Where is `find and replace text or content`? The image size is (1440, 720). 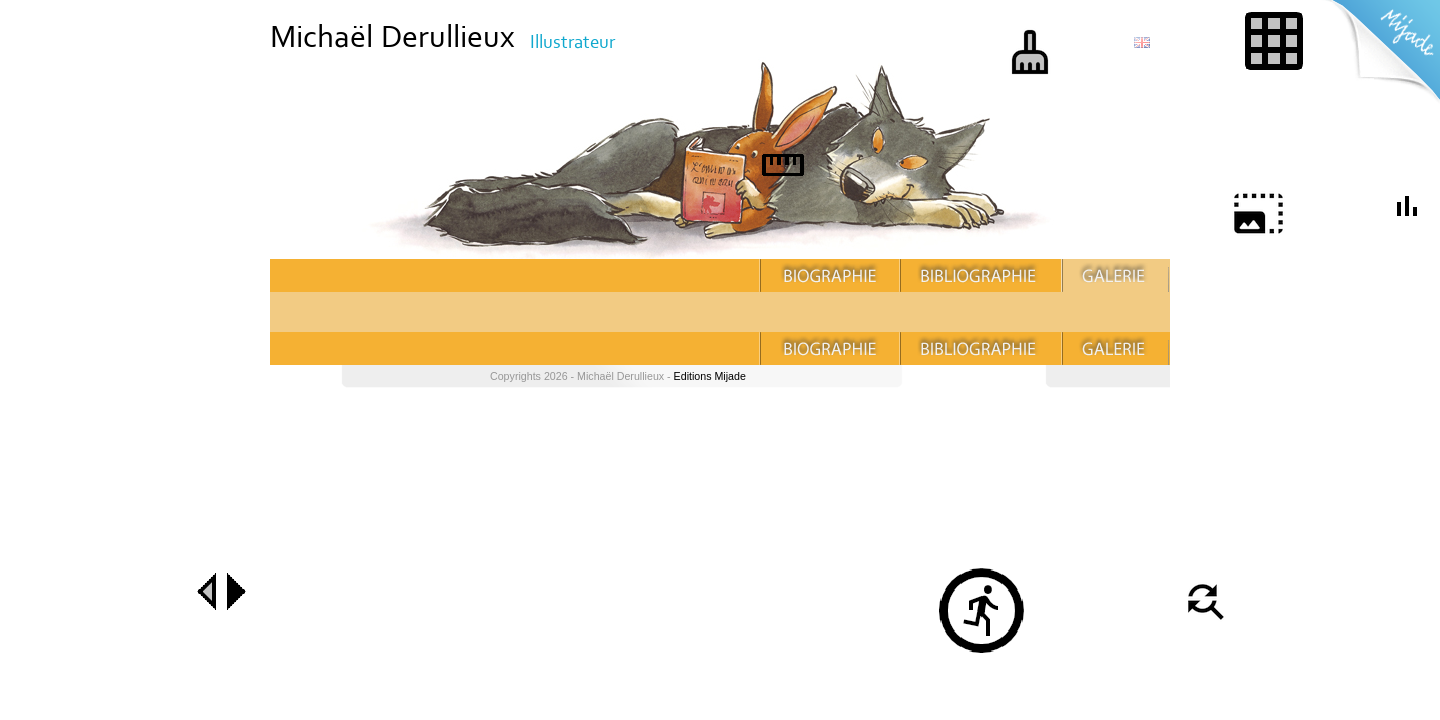
find and replace text or content is located at coordinates (1204, 600).